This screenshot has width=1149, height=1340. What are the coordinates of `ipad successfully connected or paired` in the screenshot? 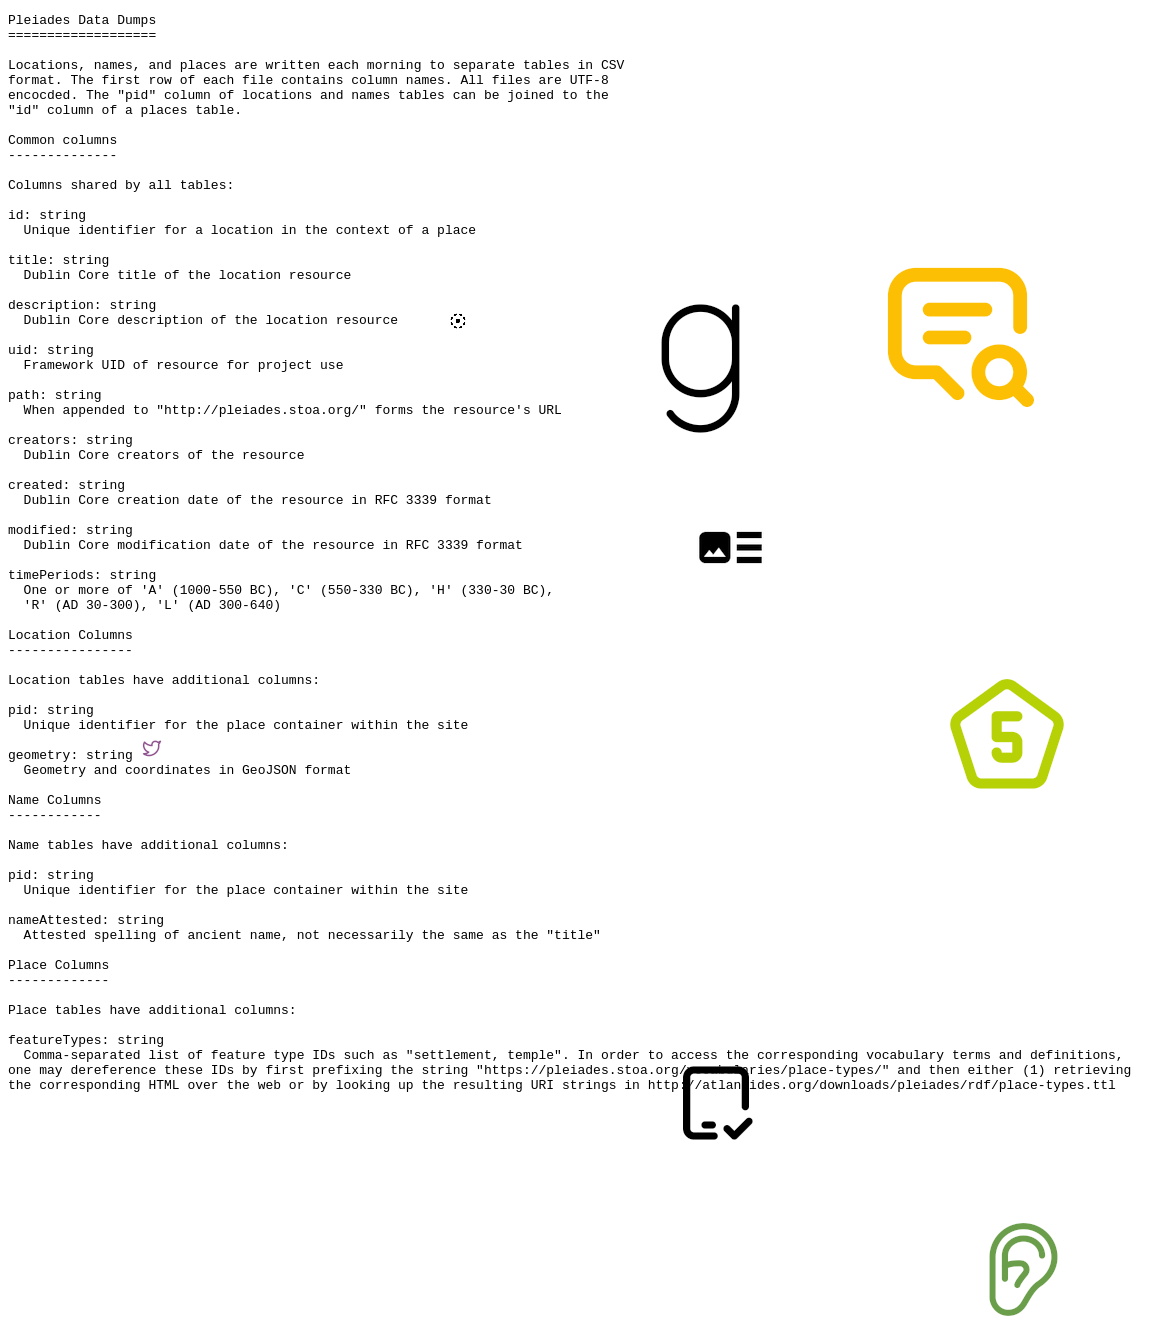 It's located at (716, 1103).